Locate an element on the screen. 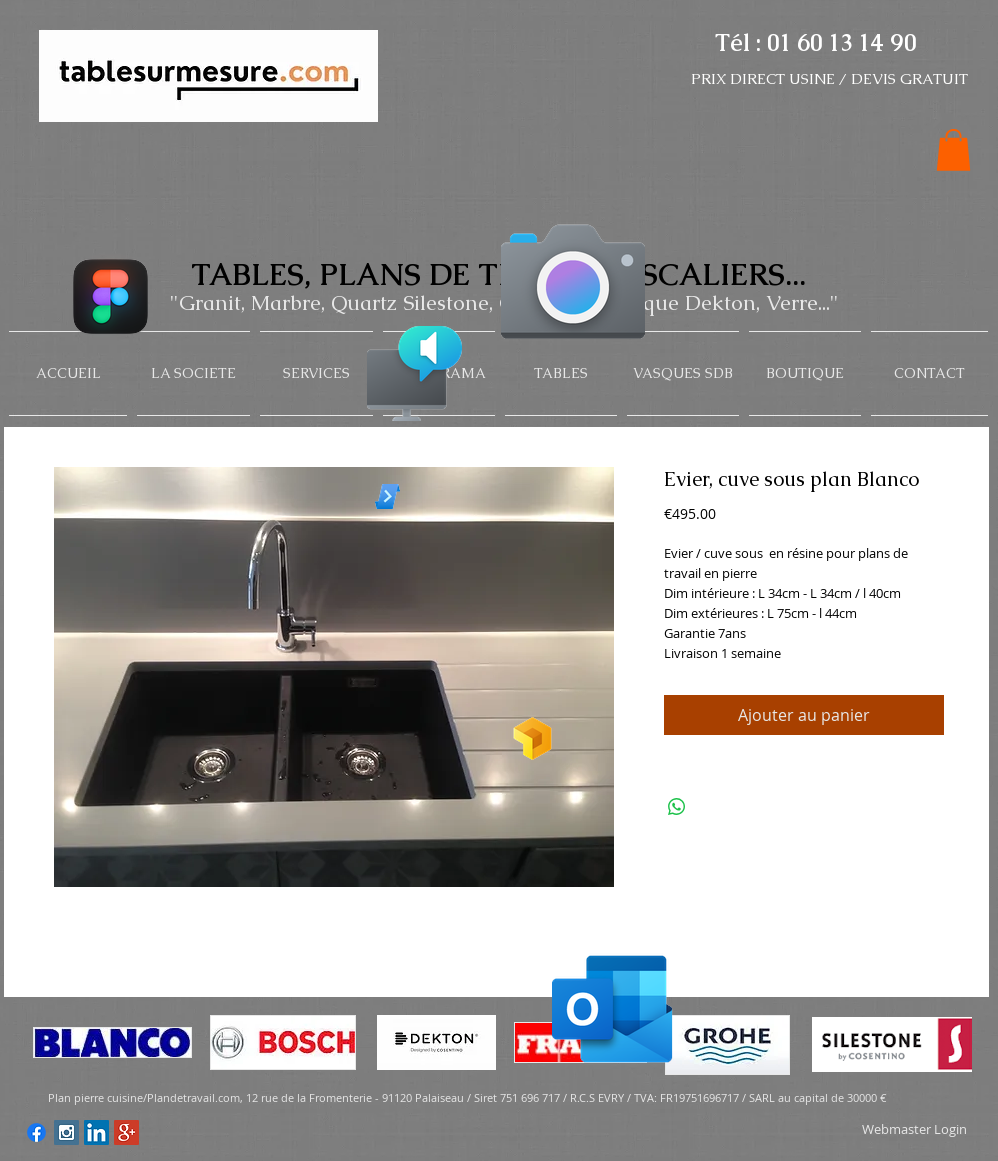 This screenshot has width=998, height=1161. open Microsoft Outlook email app is located at coordinates (613, 1009).